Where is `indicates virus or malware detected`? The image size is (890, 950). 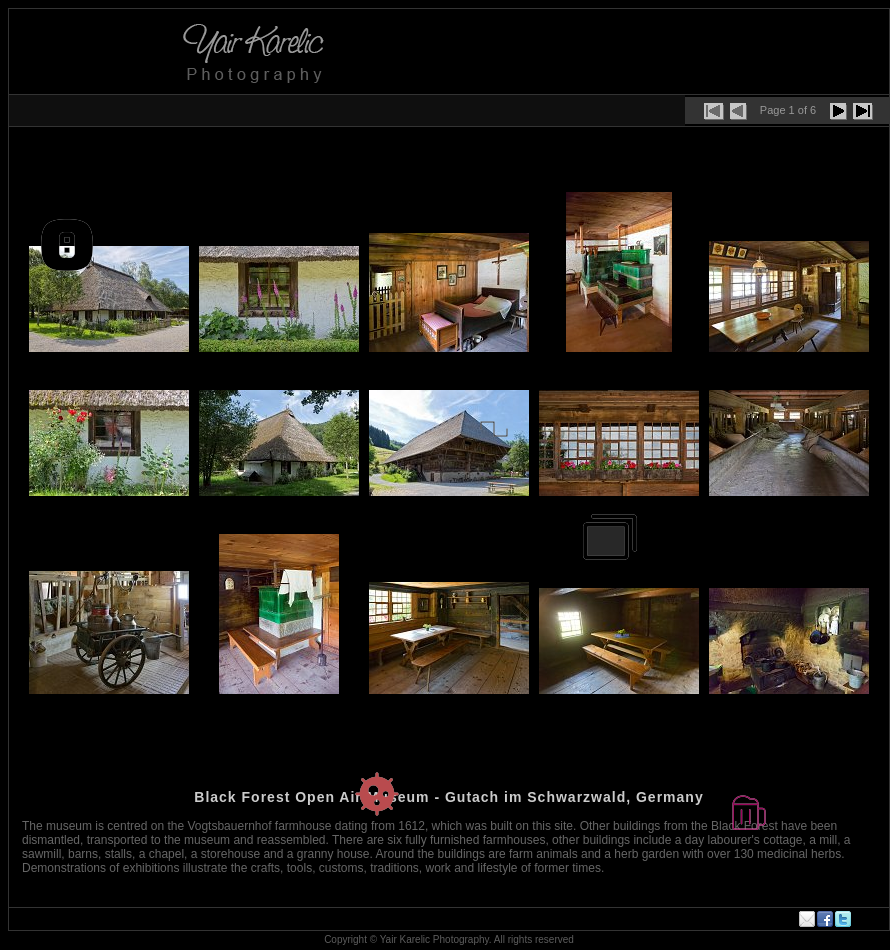
indicates virus or malware detected is located at coordinates (377, 794).